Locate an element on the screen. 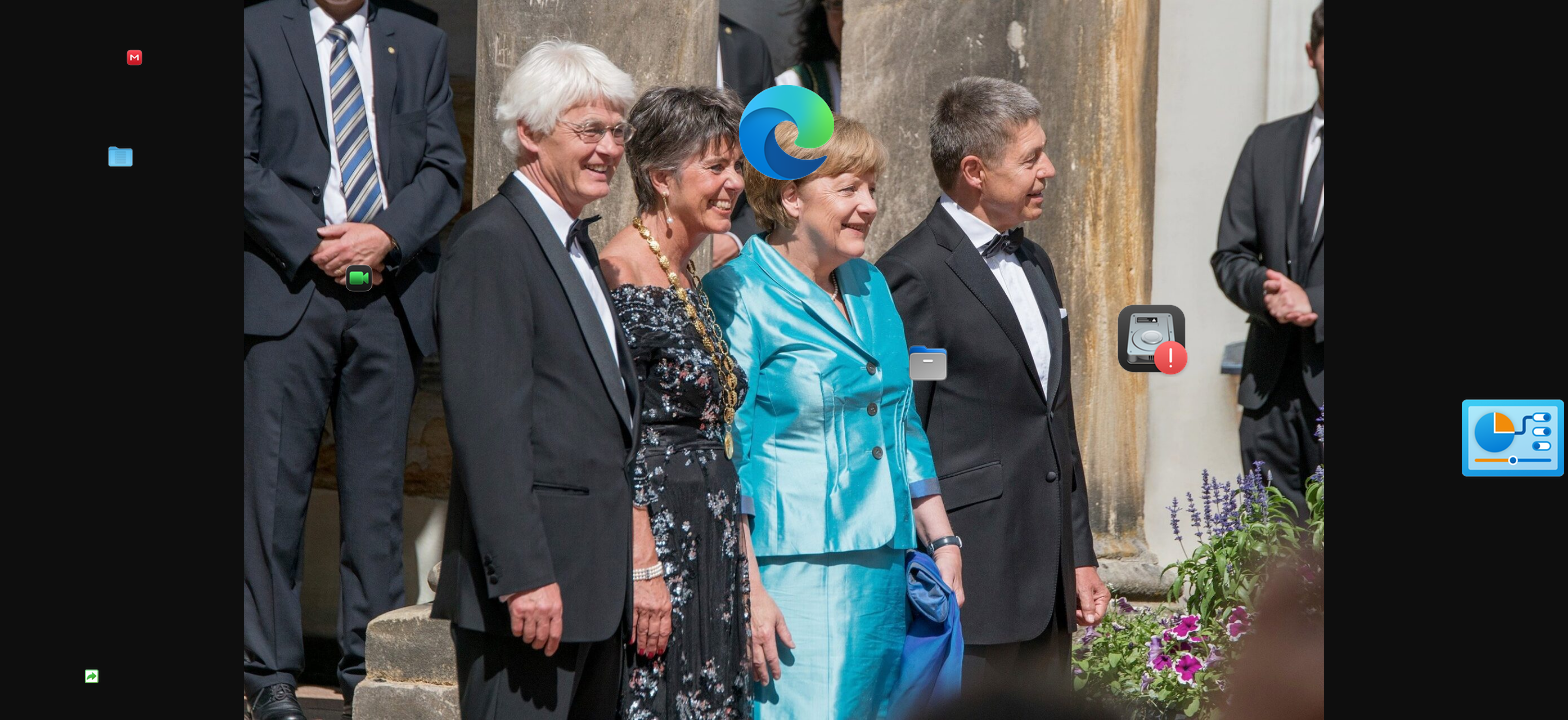  disk space warning alert is located at coordinates (1151, 338).